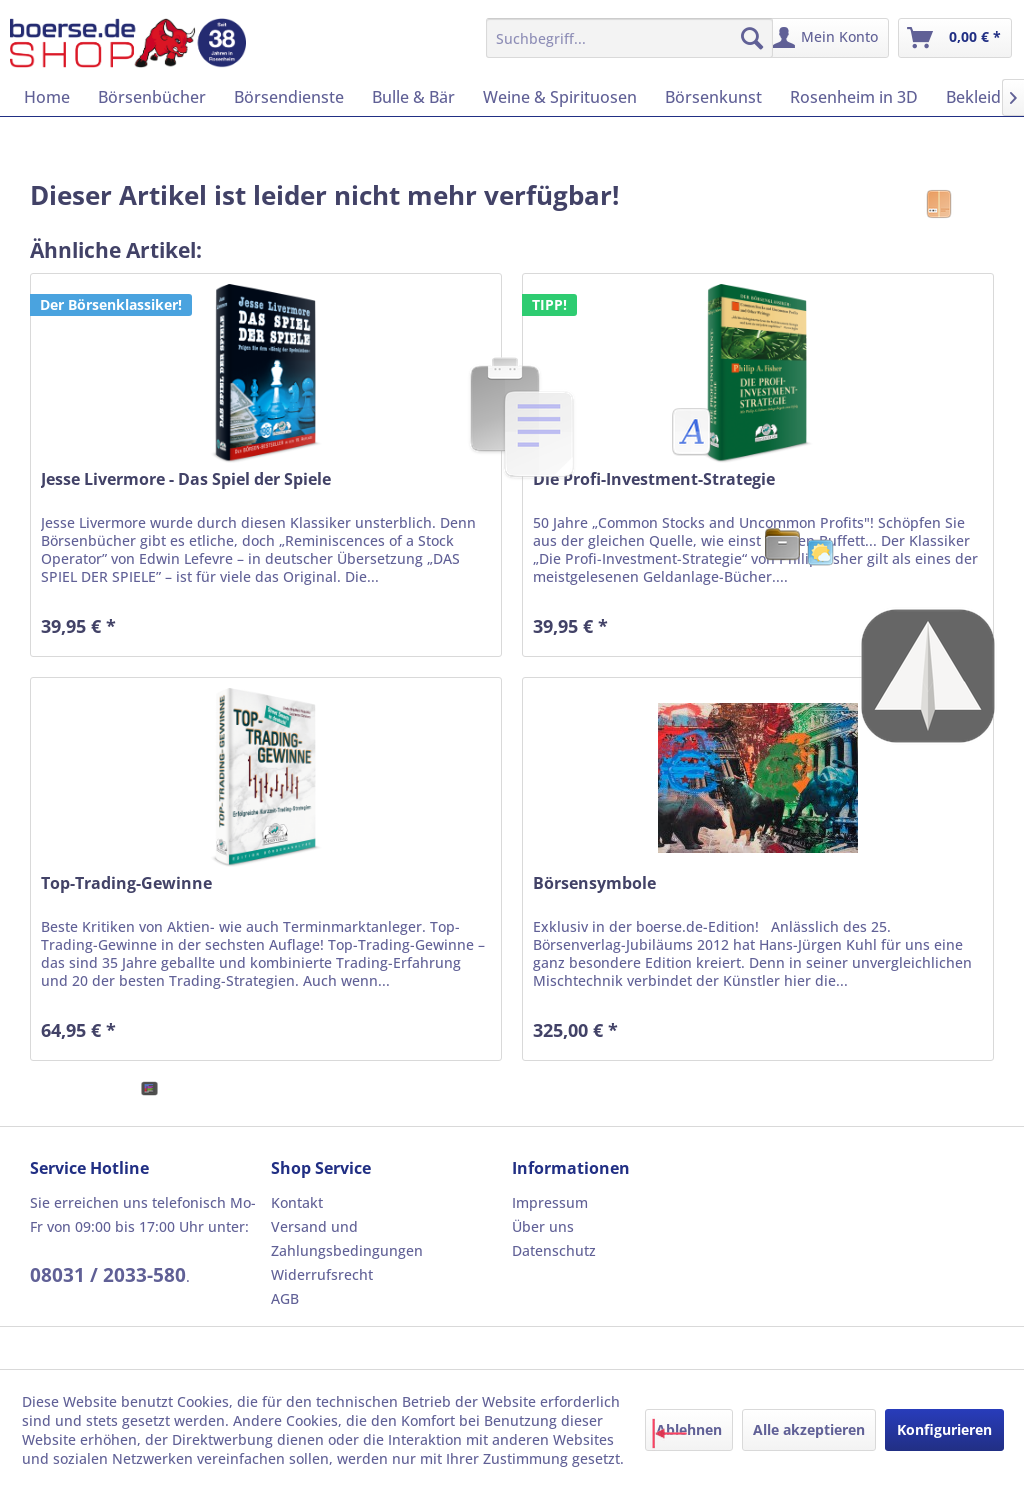 The height and width of the screenshot is (1490, 1024). I want to click on open software development tools, so click(149, 1088).